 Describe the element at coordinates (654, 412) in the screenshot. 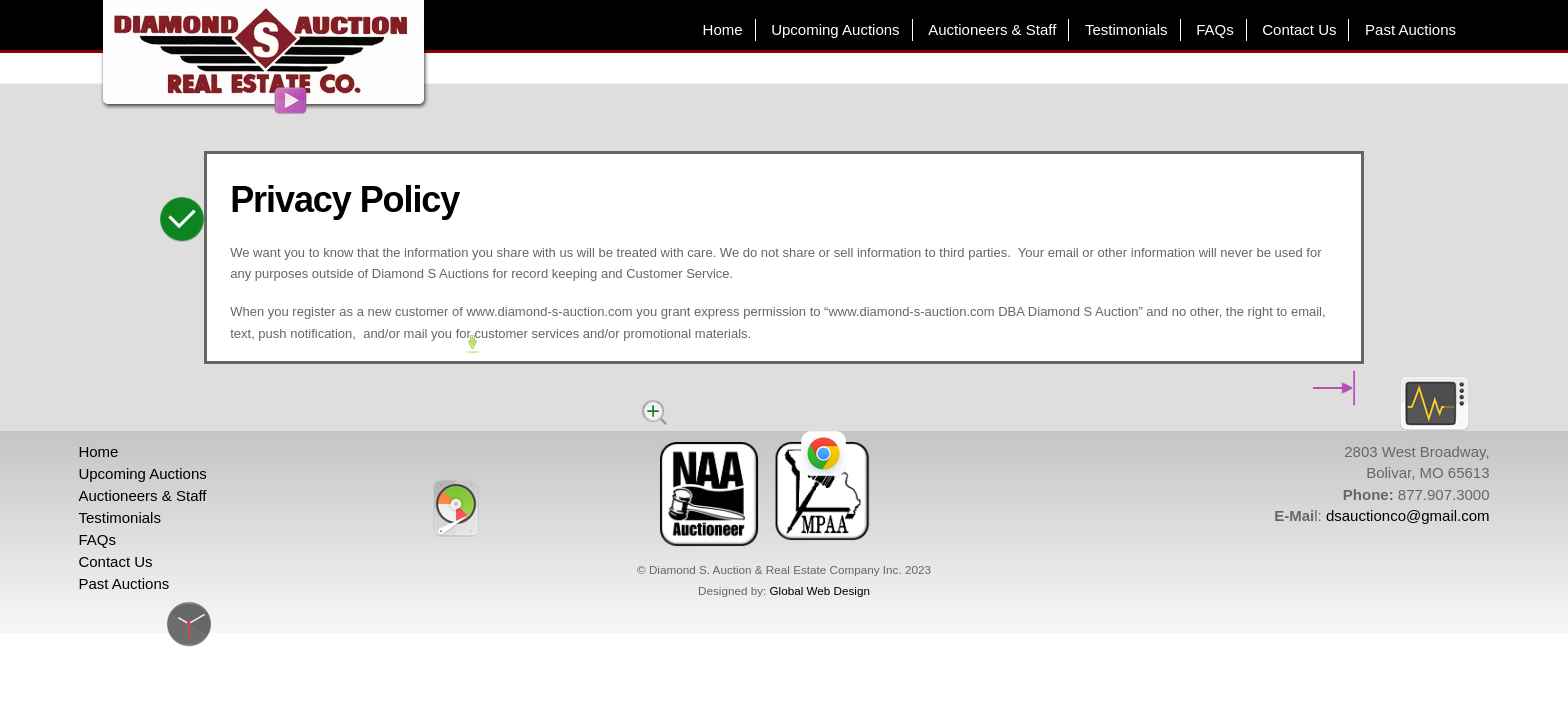

I see `zoom in on the current view` at that location.